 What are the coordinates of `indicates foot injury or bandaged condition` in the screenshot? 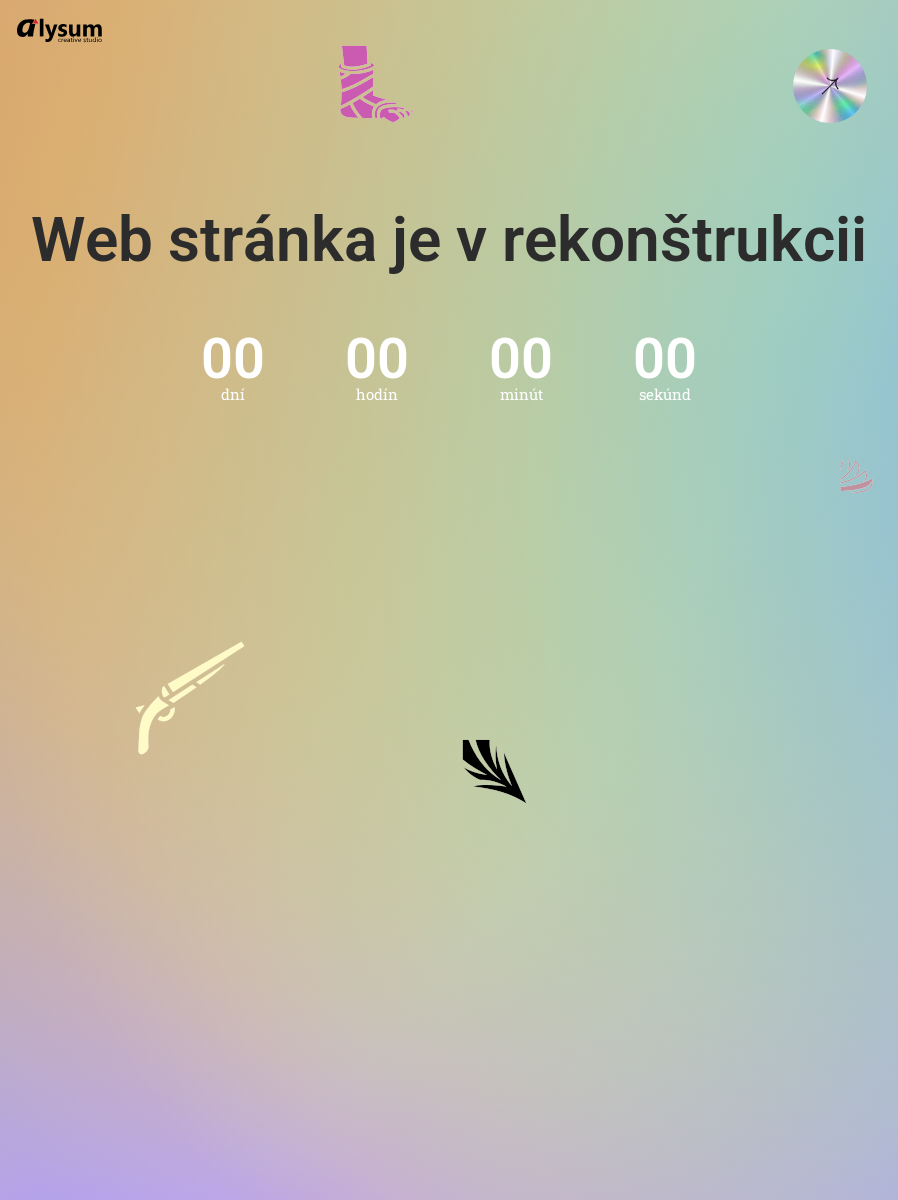 It's located at (376, 84).